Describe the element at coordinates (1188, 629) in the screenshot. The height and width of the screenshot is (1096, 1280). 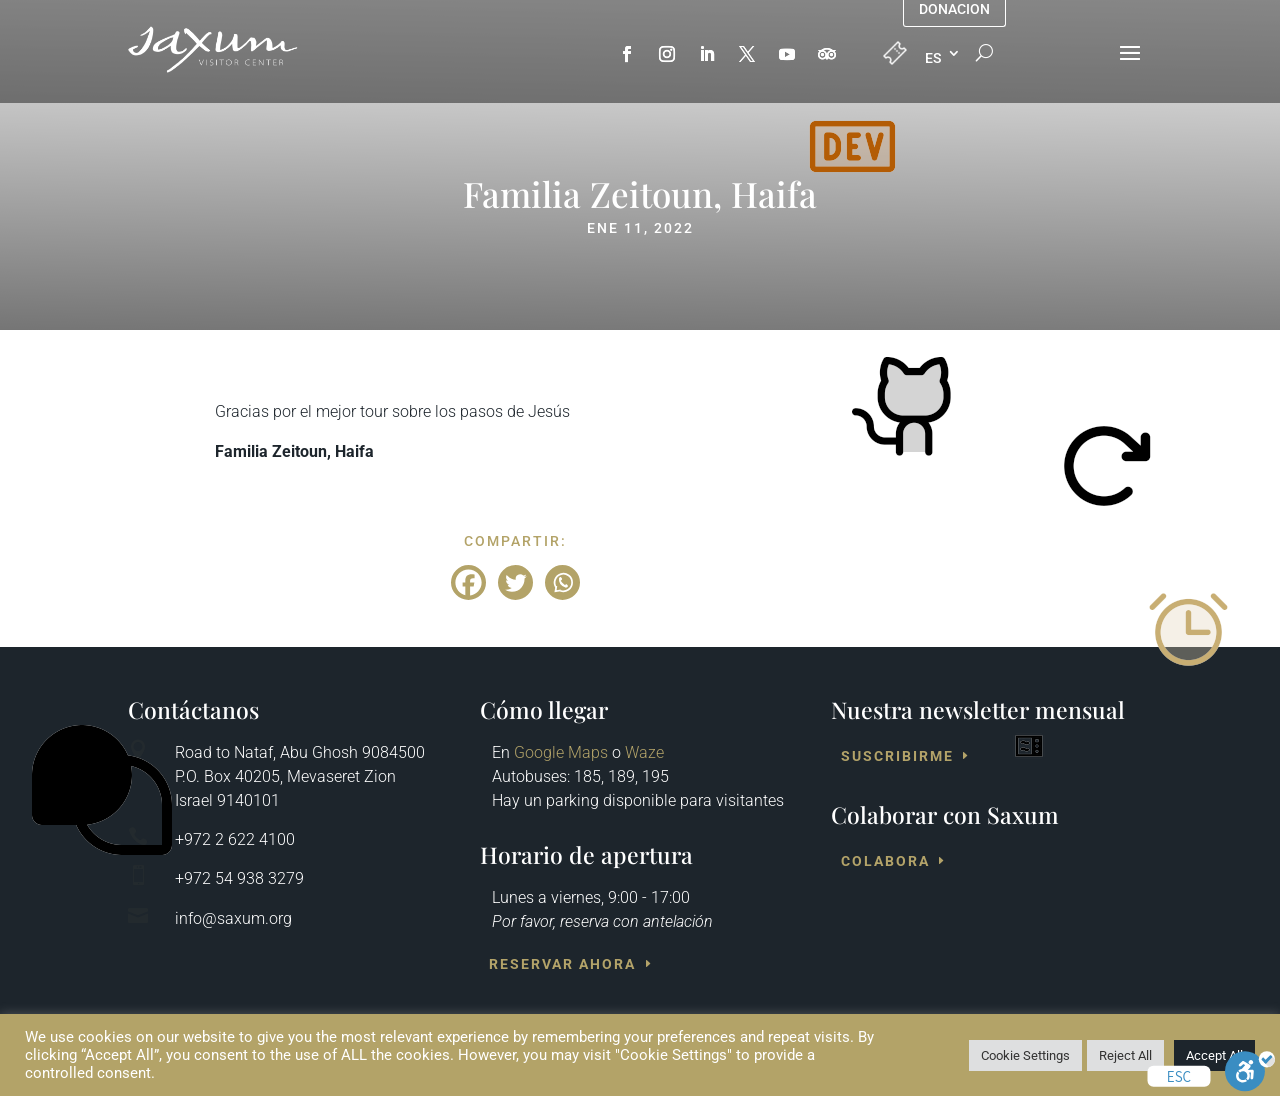
I see `set an alarm or timer` at that location.